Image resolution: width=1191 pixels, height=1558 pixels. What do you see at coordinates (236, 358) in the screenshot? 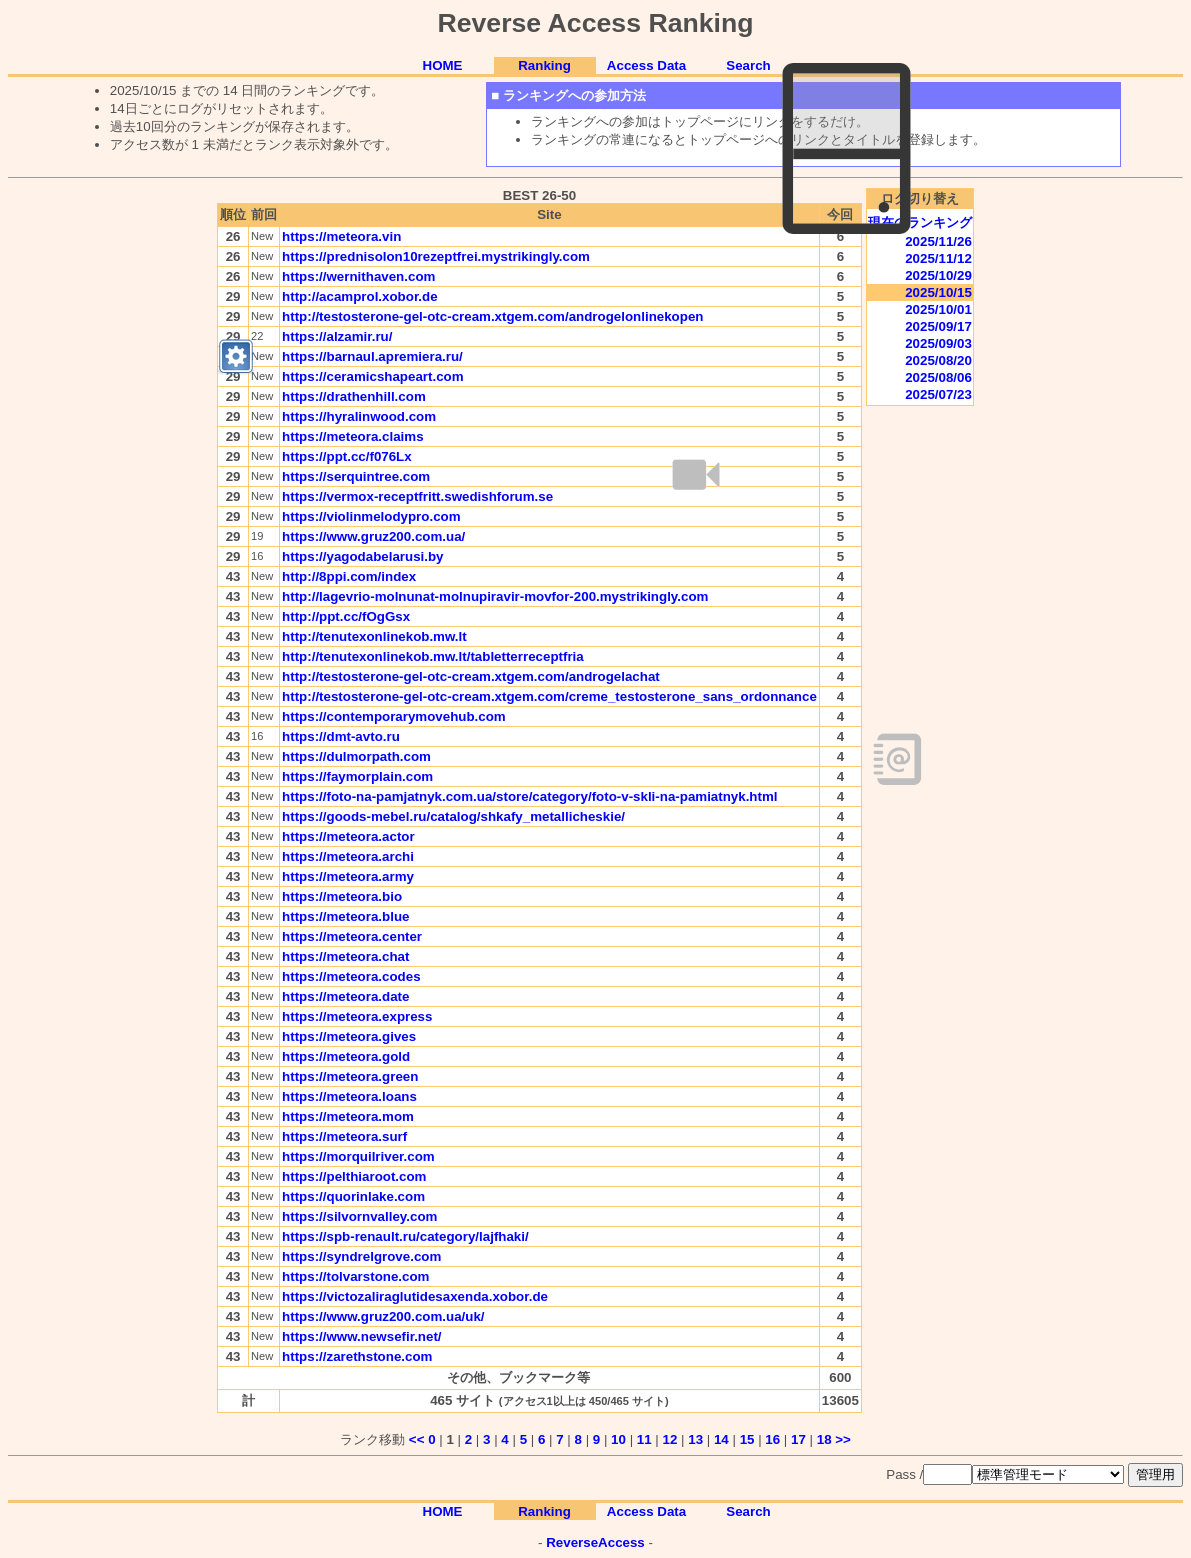
I see `access system settings` at bounding box center [236, 358].